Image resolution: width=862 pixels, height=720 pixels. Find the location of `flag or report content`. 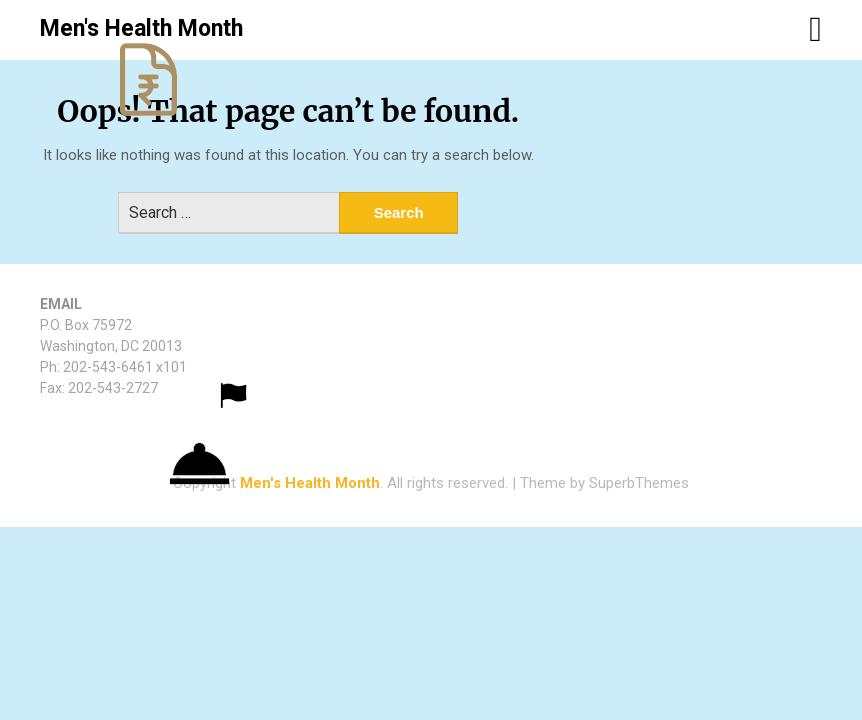

flag or report content is located at coordinates (233, 395).